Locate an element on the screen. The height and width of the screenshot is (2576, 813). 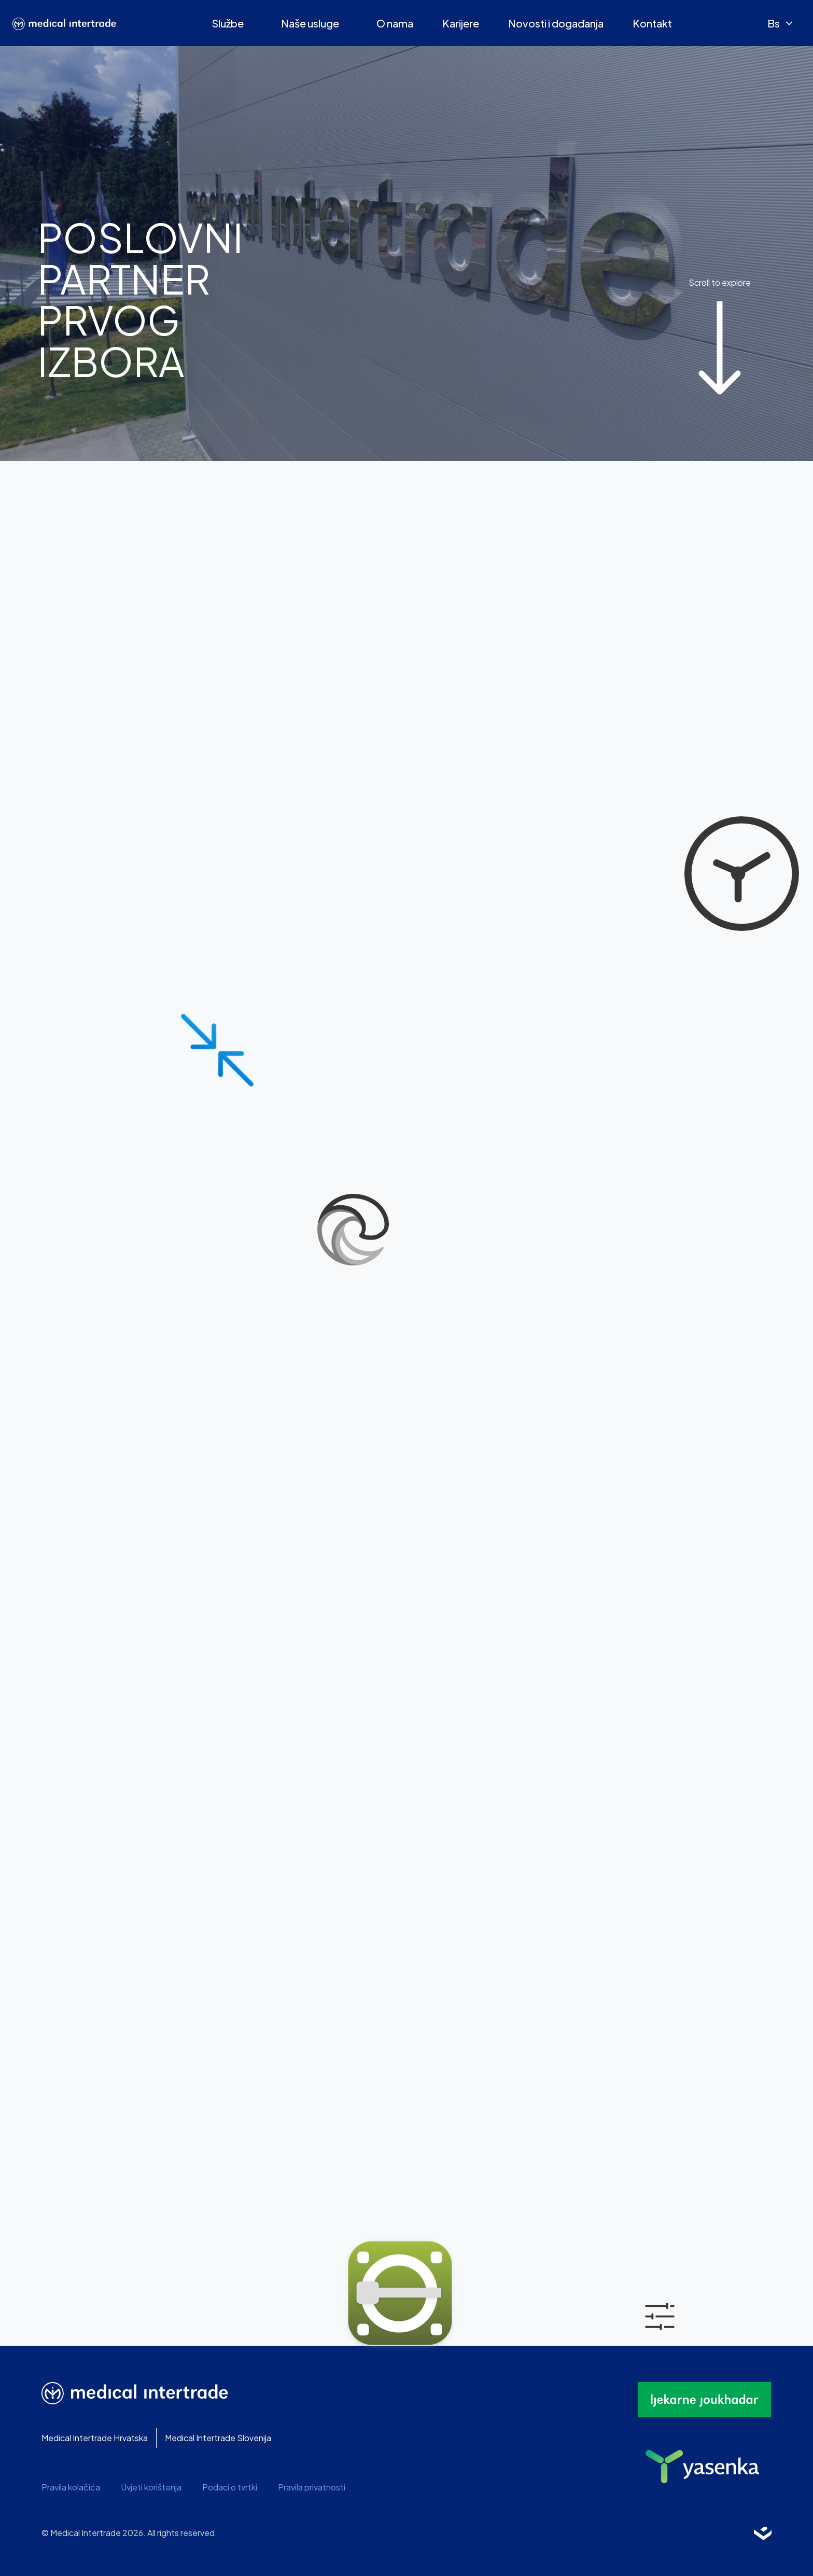
open microsoft edge browser is located at coordinates (353, 1230).